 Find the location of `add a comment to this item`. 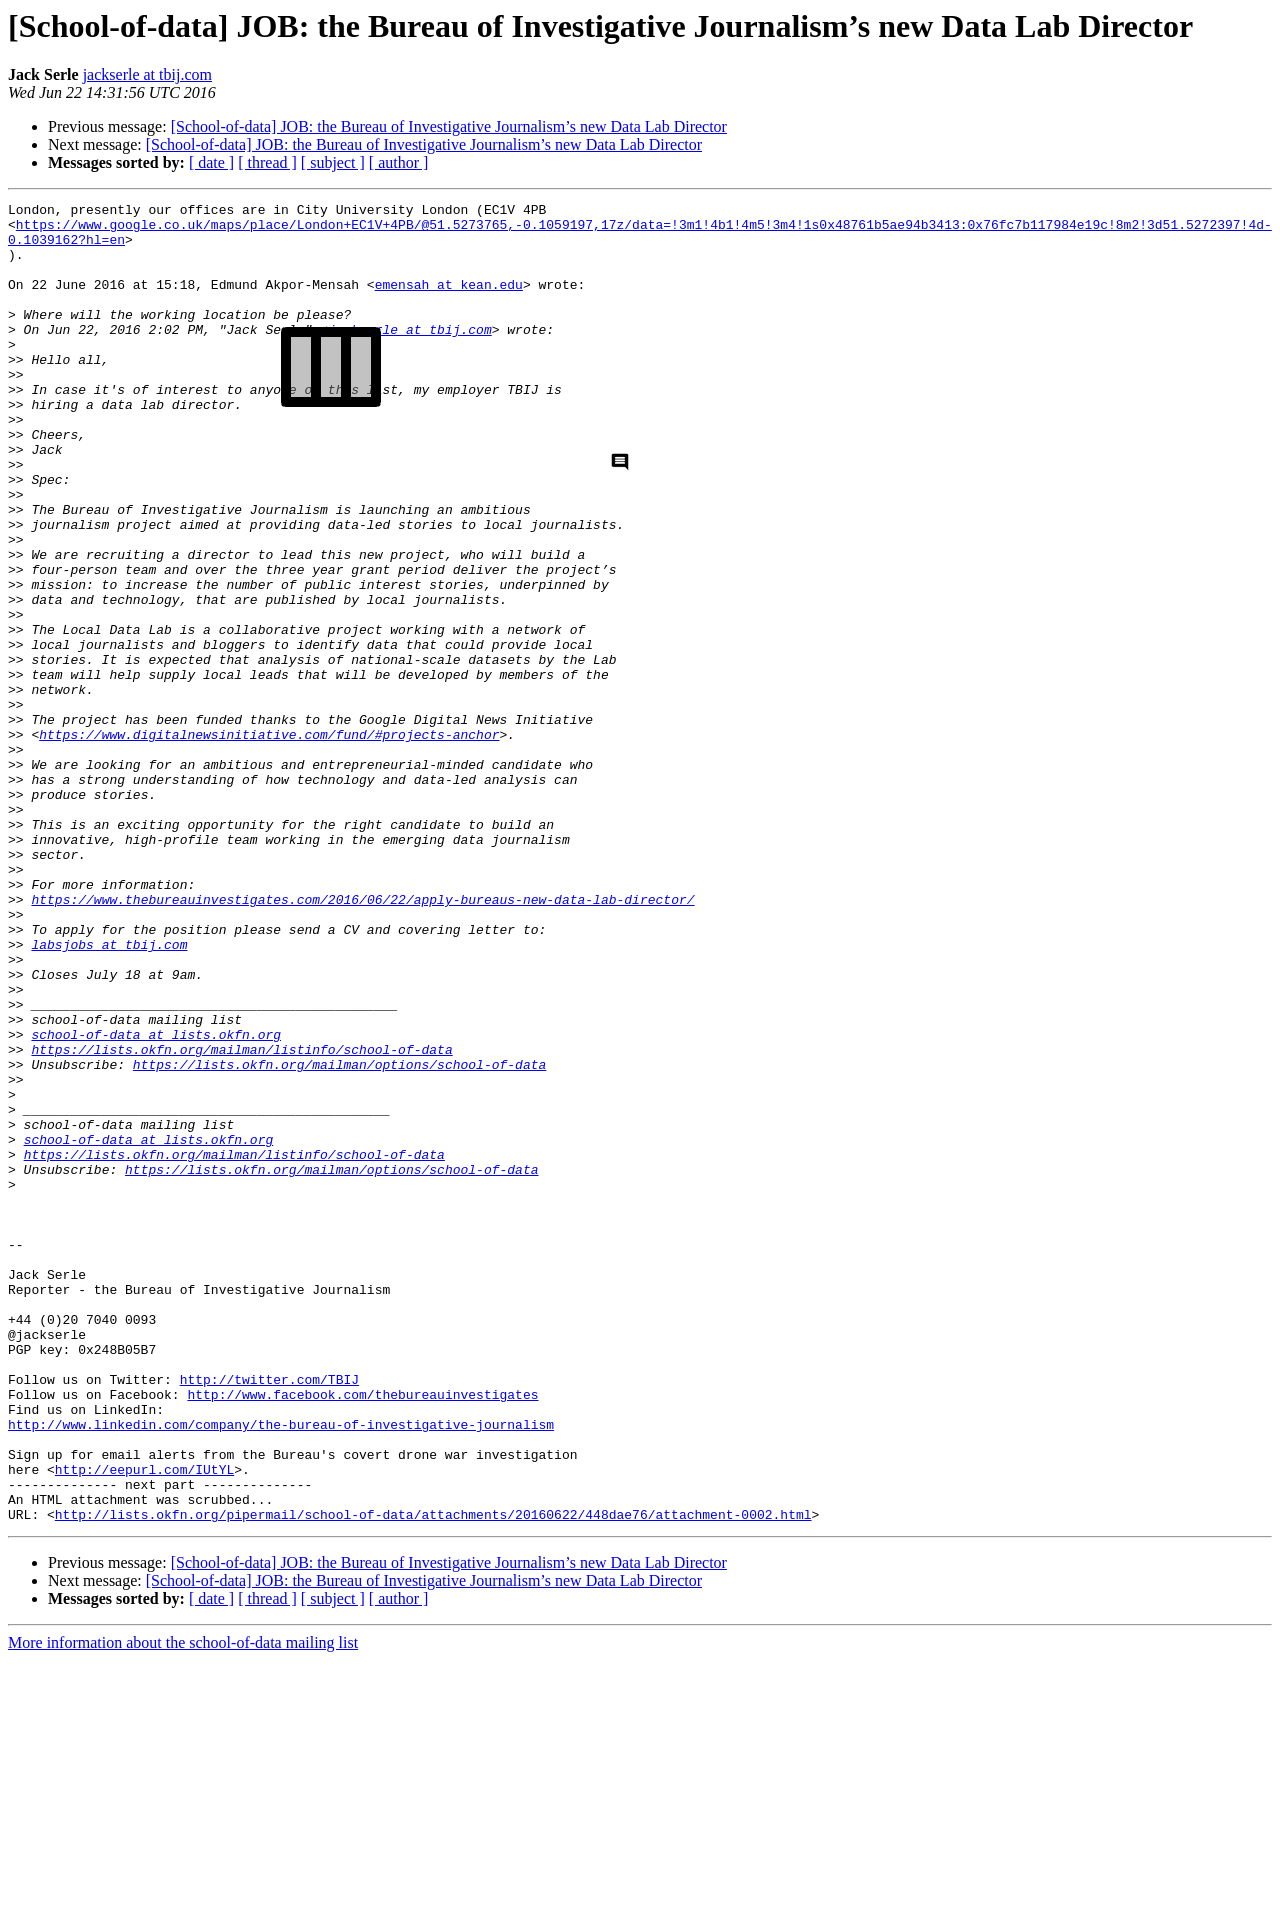

add a comment to this item is located at coordinates (620, 462).